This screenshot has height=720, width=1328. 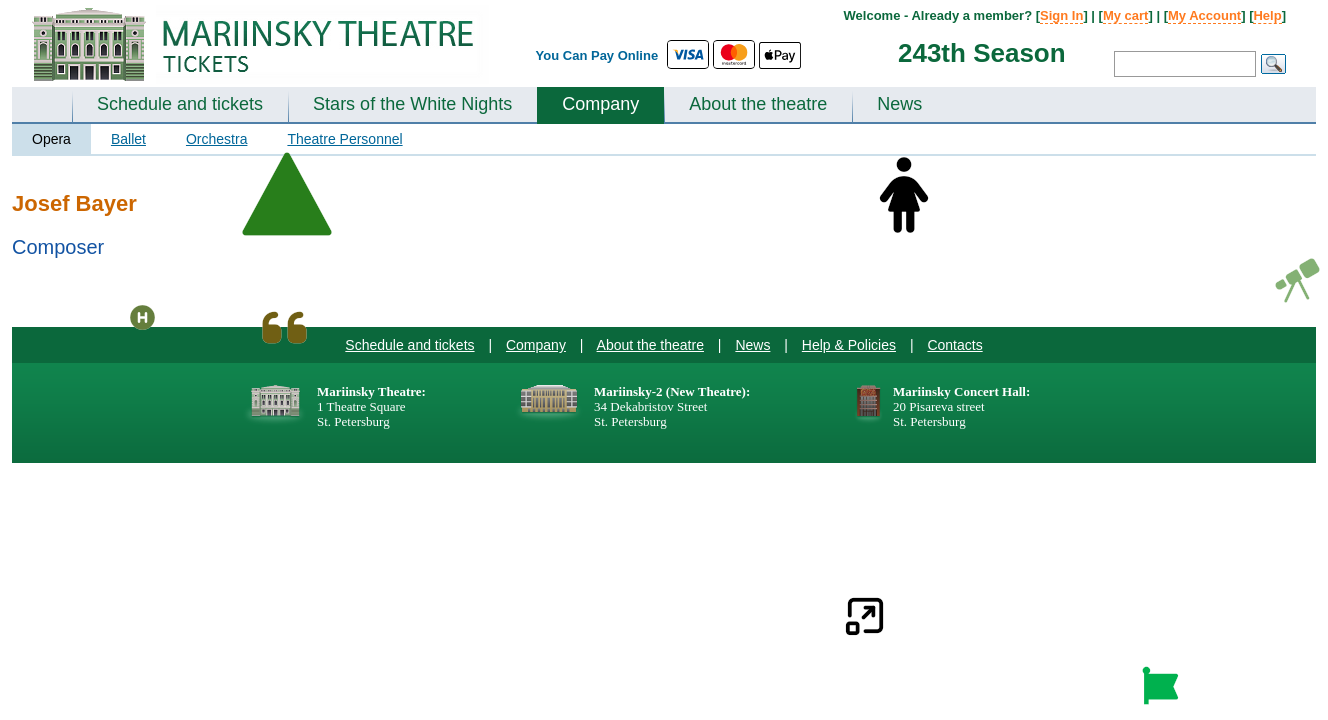 I want to click on explore or discover new content, so click(x=1297, y=280).